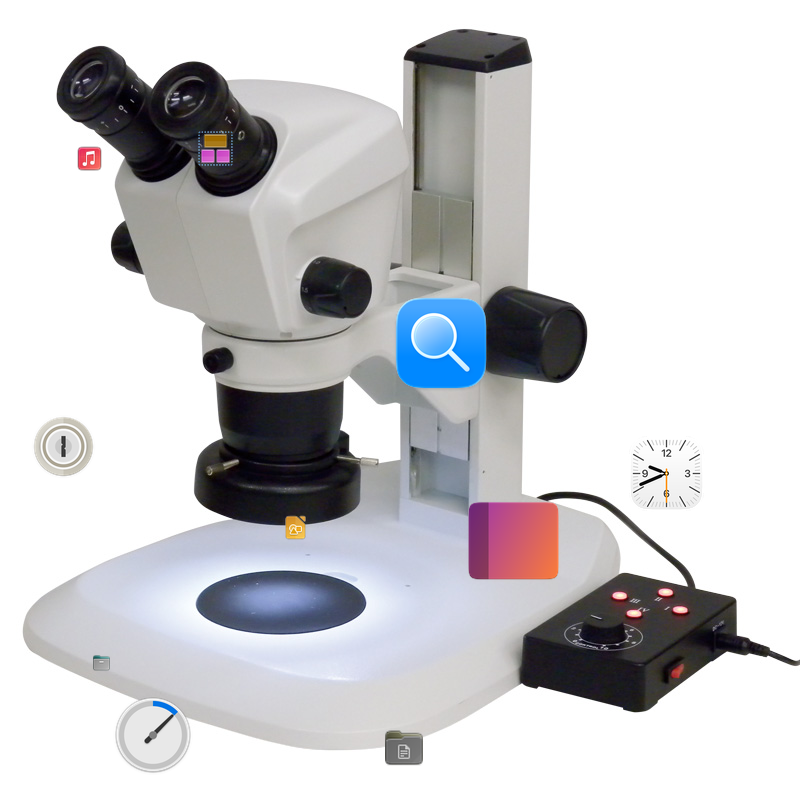 The width and height of the screenshot is (802, 786). What do you see at coordinates (513, 537) in the screenshot?
I see `access the desktop folder` at bounding box center [513, 537].